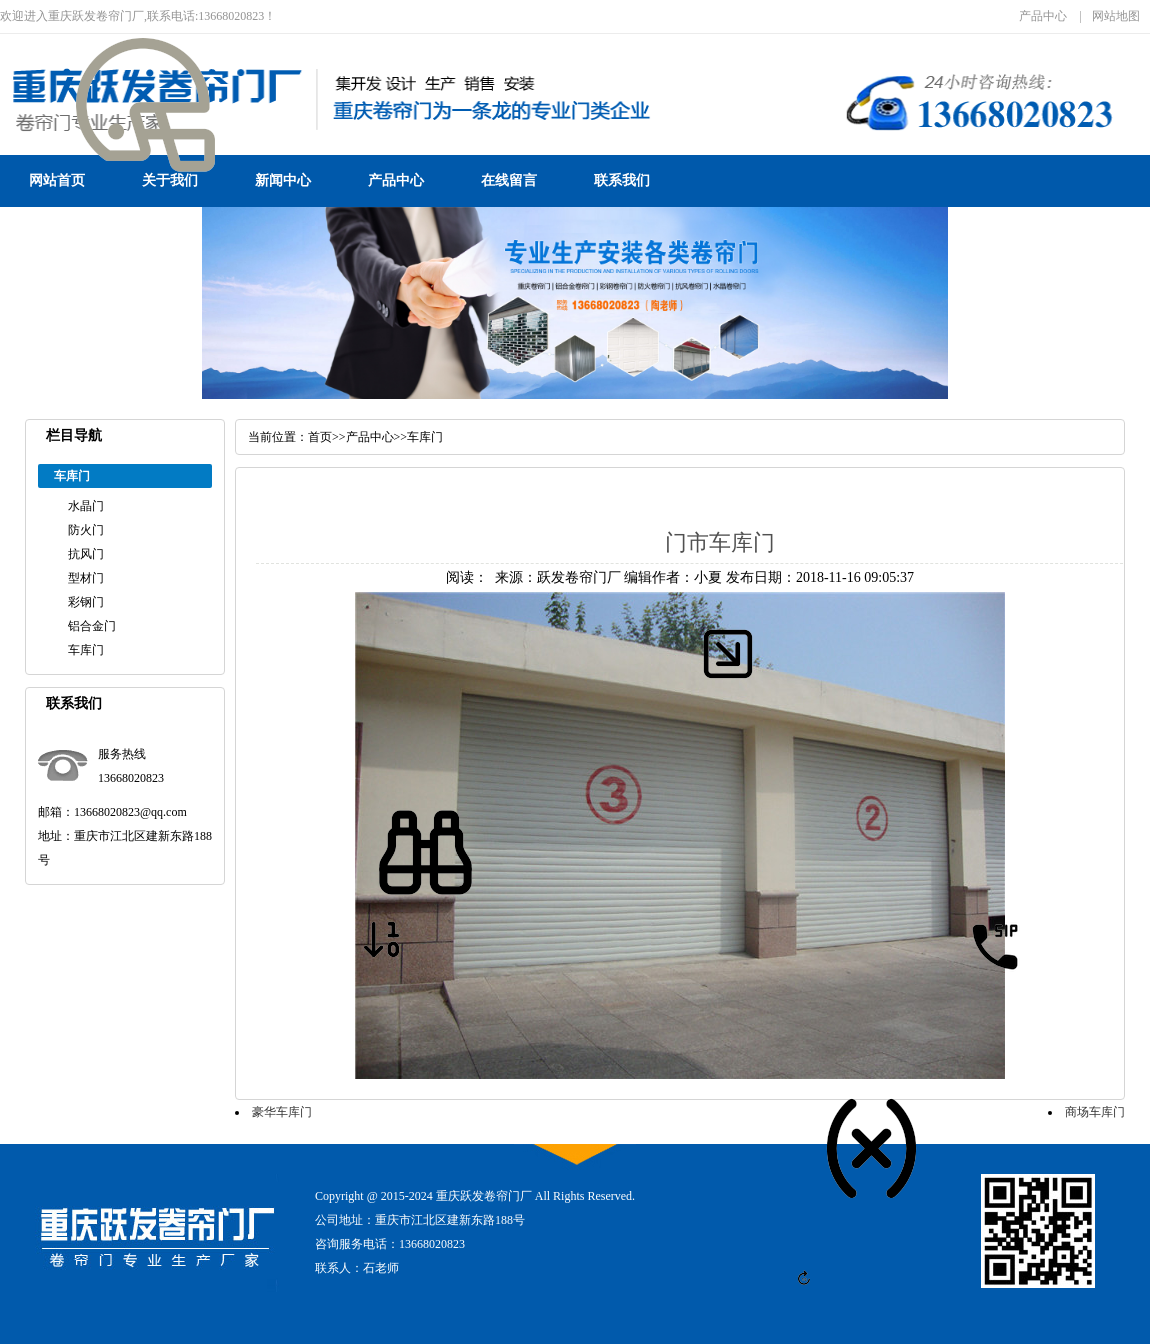 The width and height of the screenshot is (1150, 1344). What do you see at coordinates (728, 654) in the screenshot?
I see `move or drag item to bottom-right` at bounding box center [728, 654].